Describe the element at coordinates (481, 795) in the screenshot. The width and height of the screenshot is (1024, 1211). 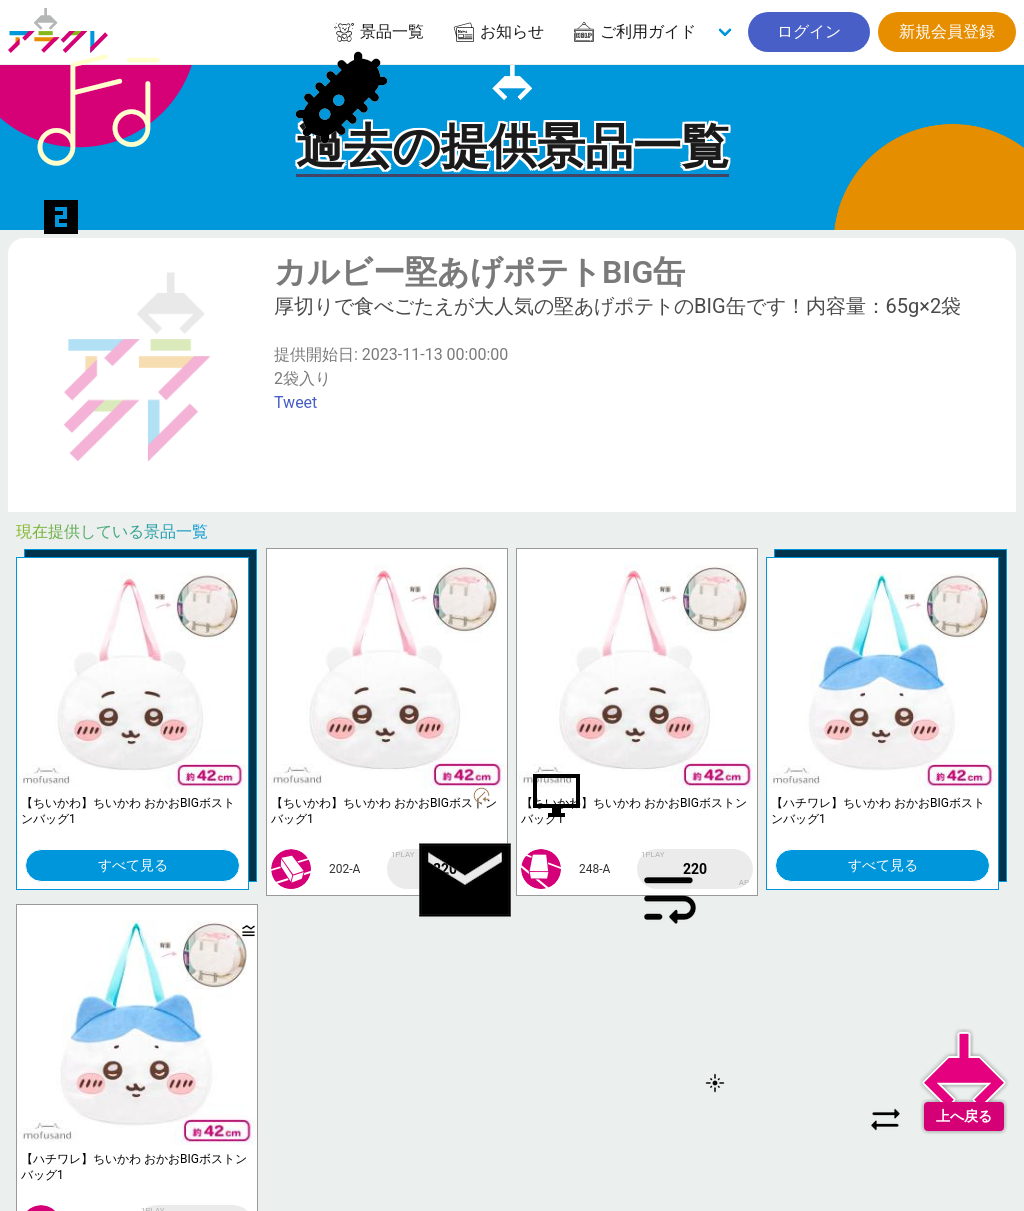
I see `indicates a tracked issue was closed as not planned` at that location.